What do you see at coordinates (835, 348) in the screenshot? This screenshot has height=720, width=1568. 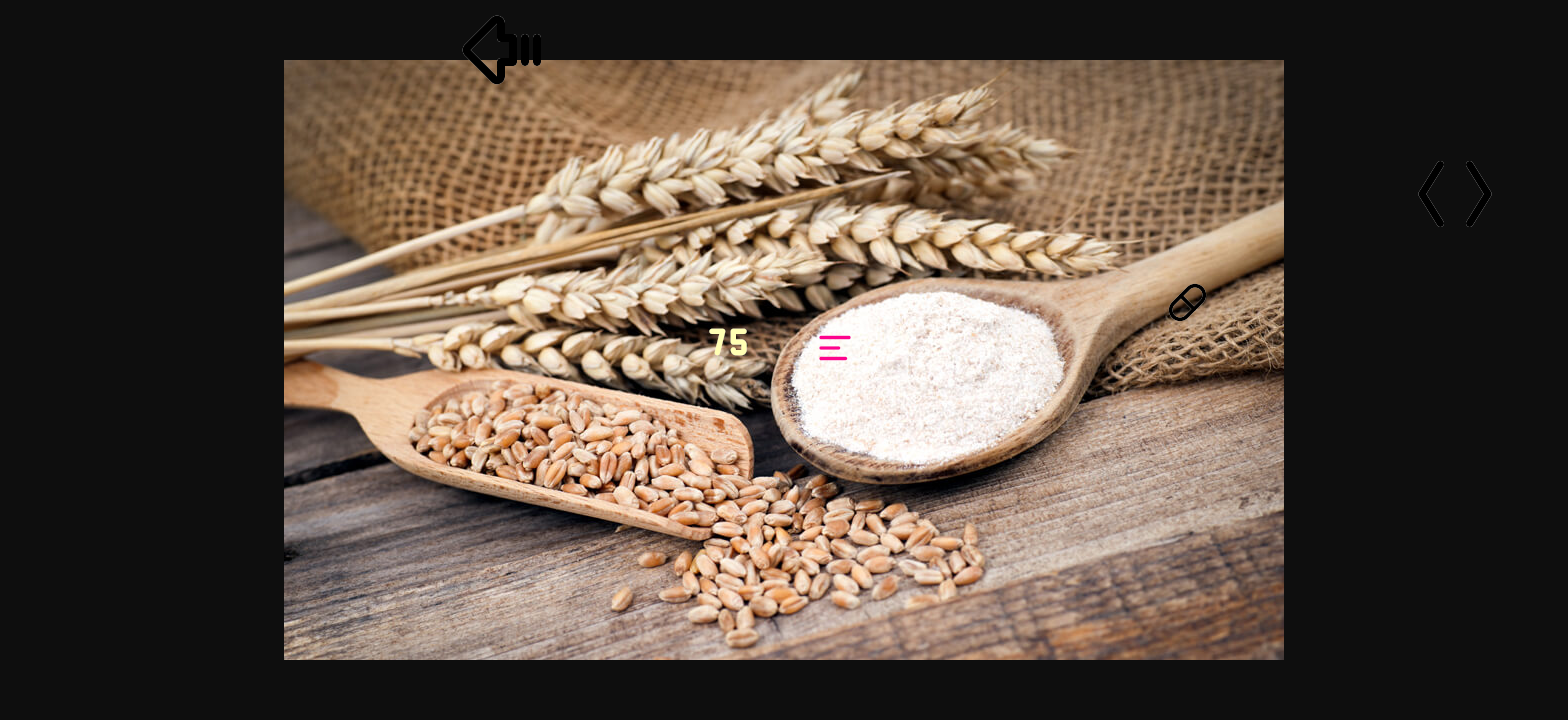 I see `align text to the left` at bounding box center [835, 348].